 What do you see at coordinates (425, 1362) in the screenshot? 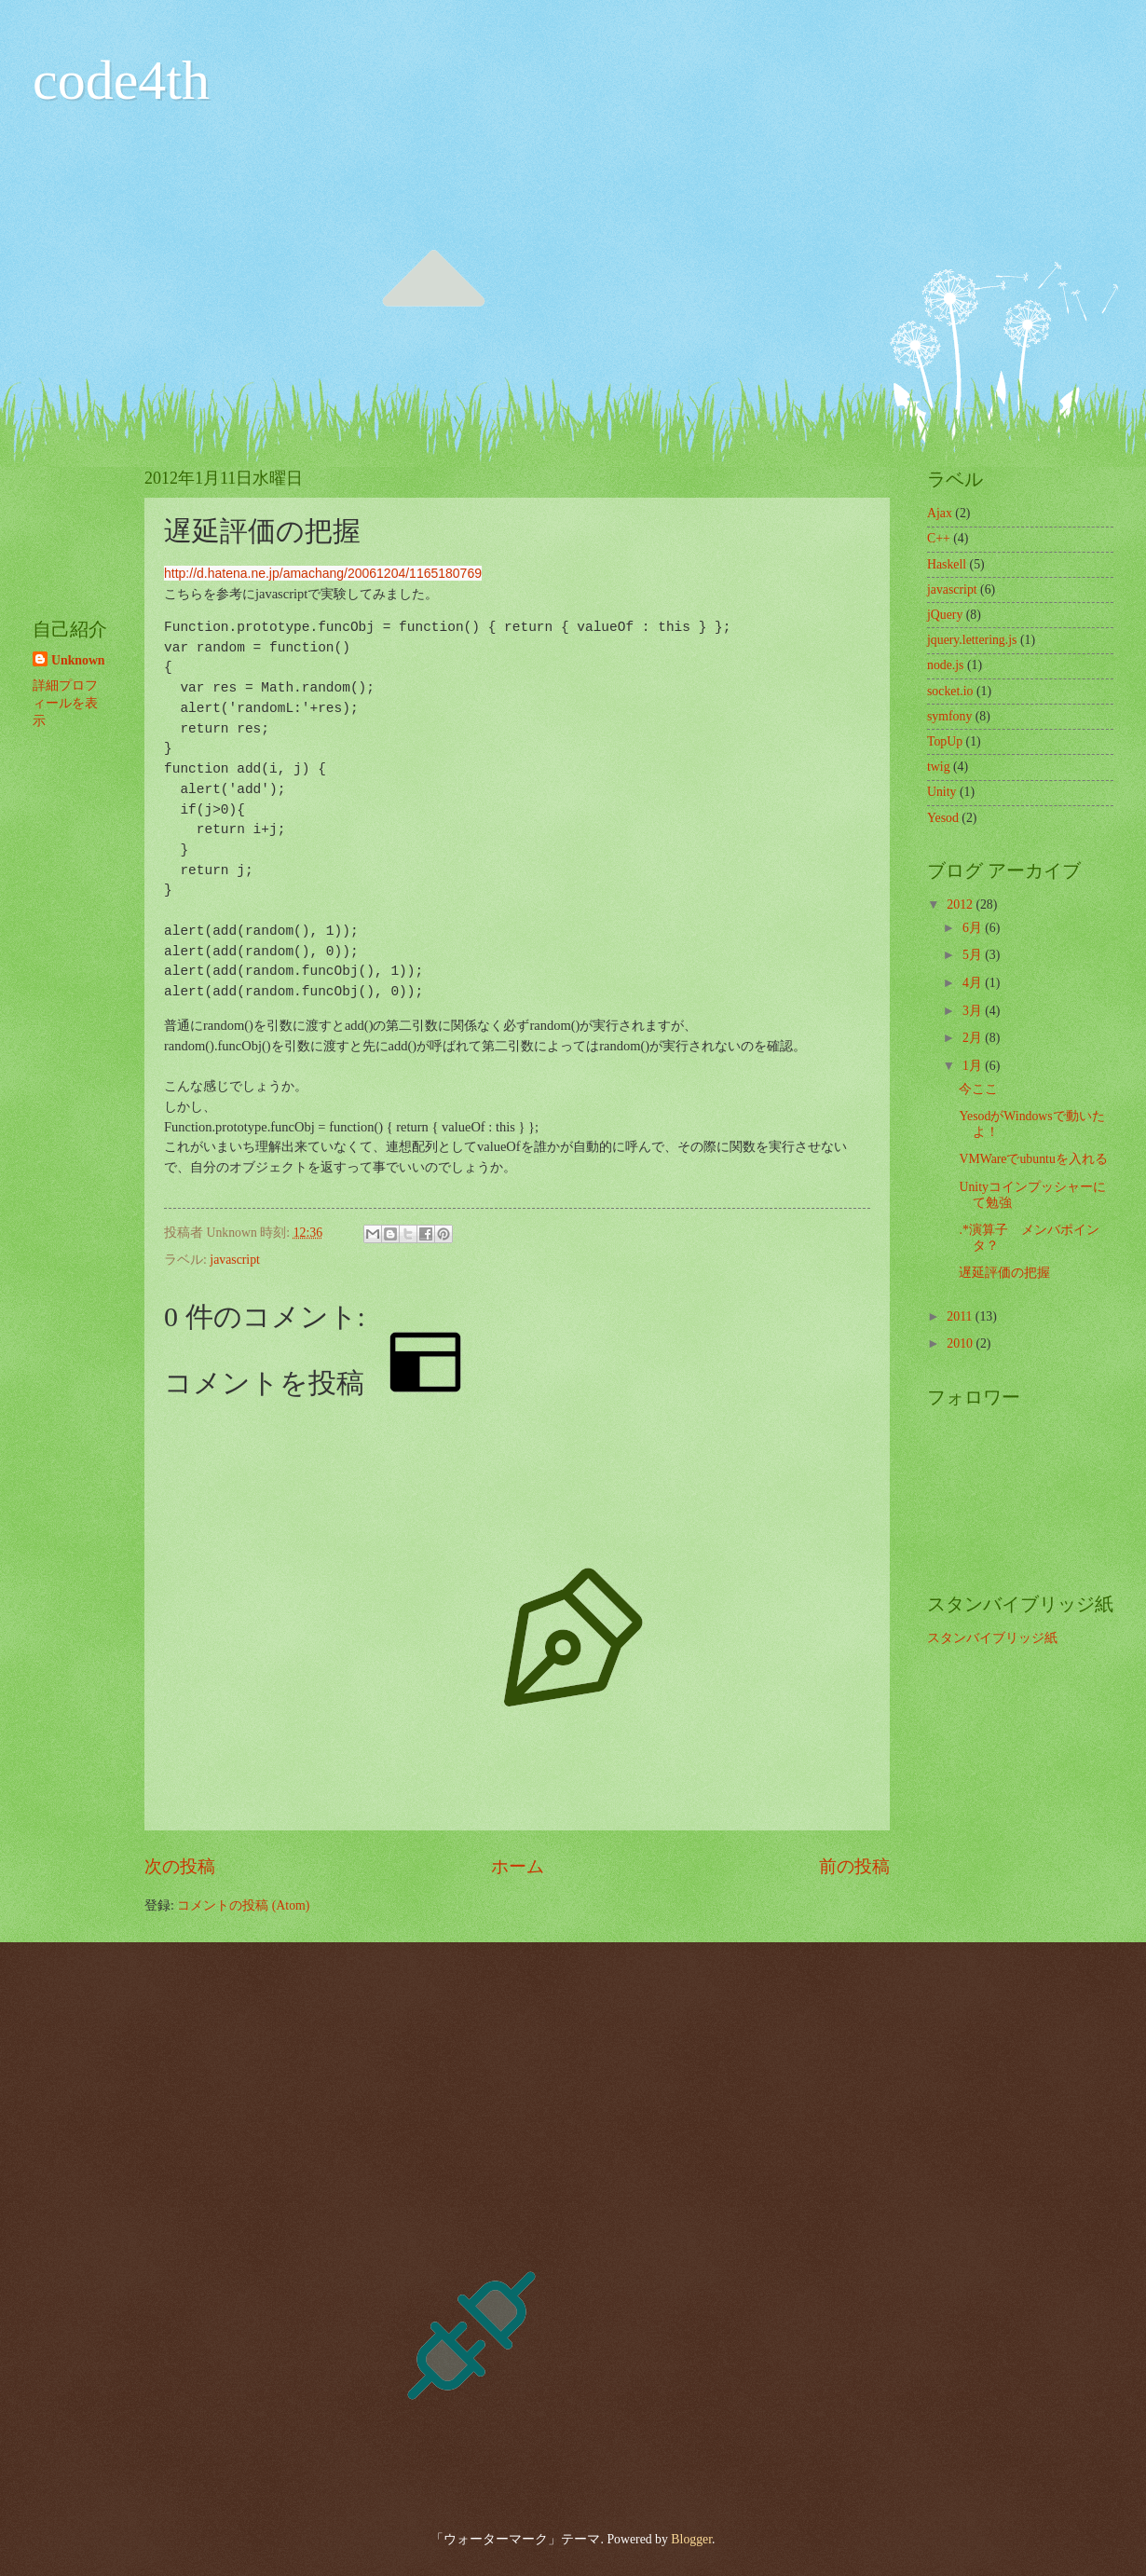
I see `switch to layout view` at bounding box center [425, 1362].